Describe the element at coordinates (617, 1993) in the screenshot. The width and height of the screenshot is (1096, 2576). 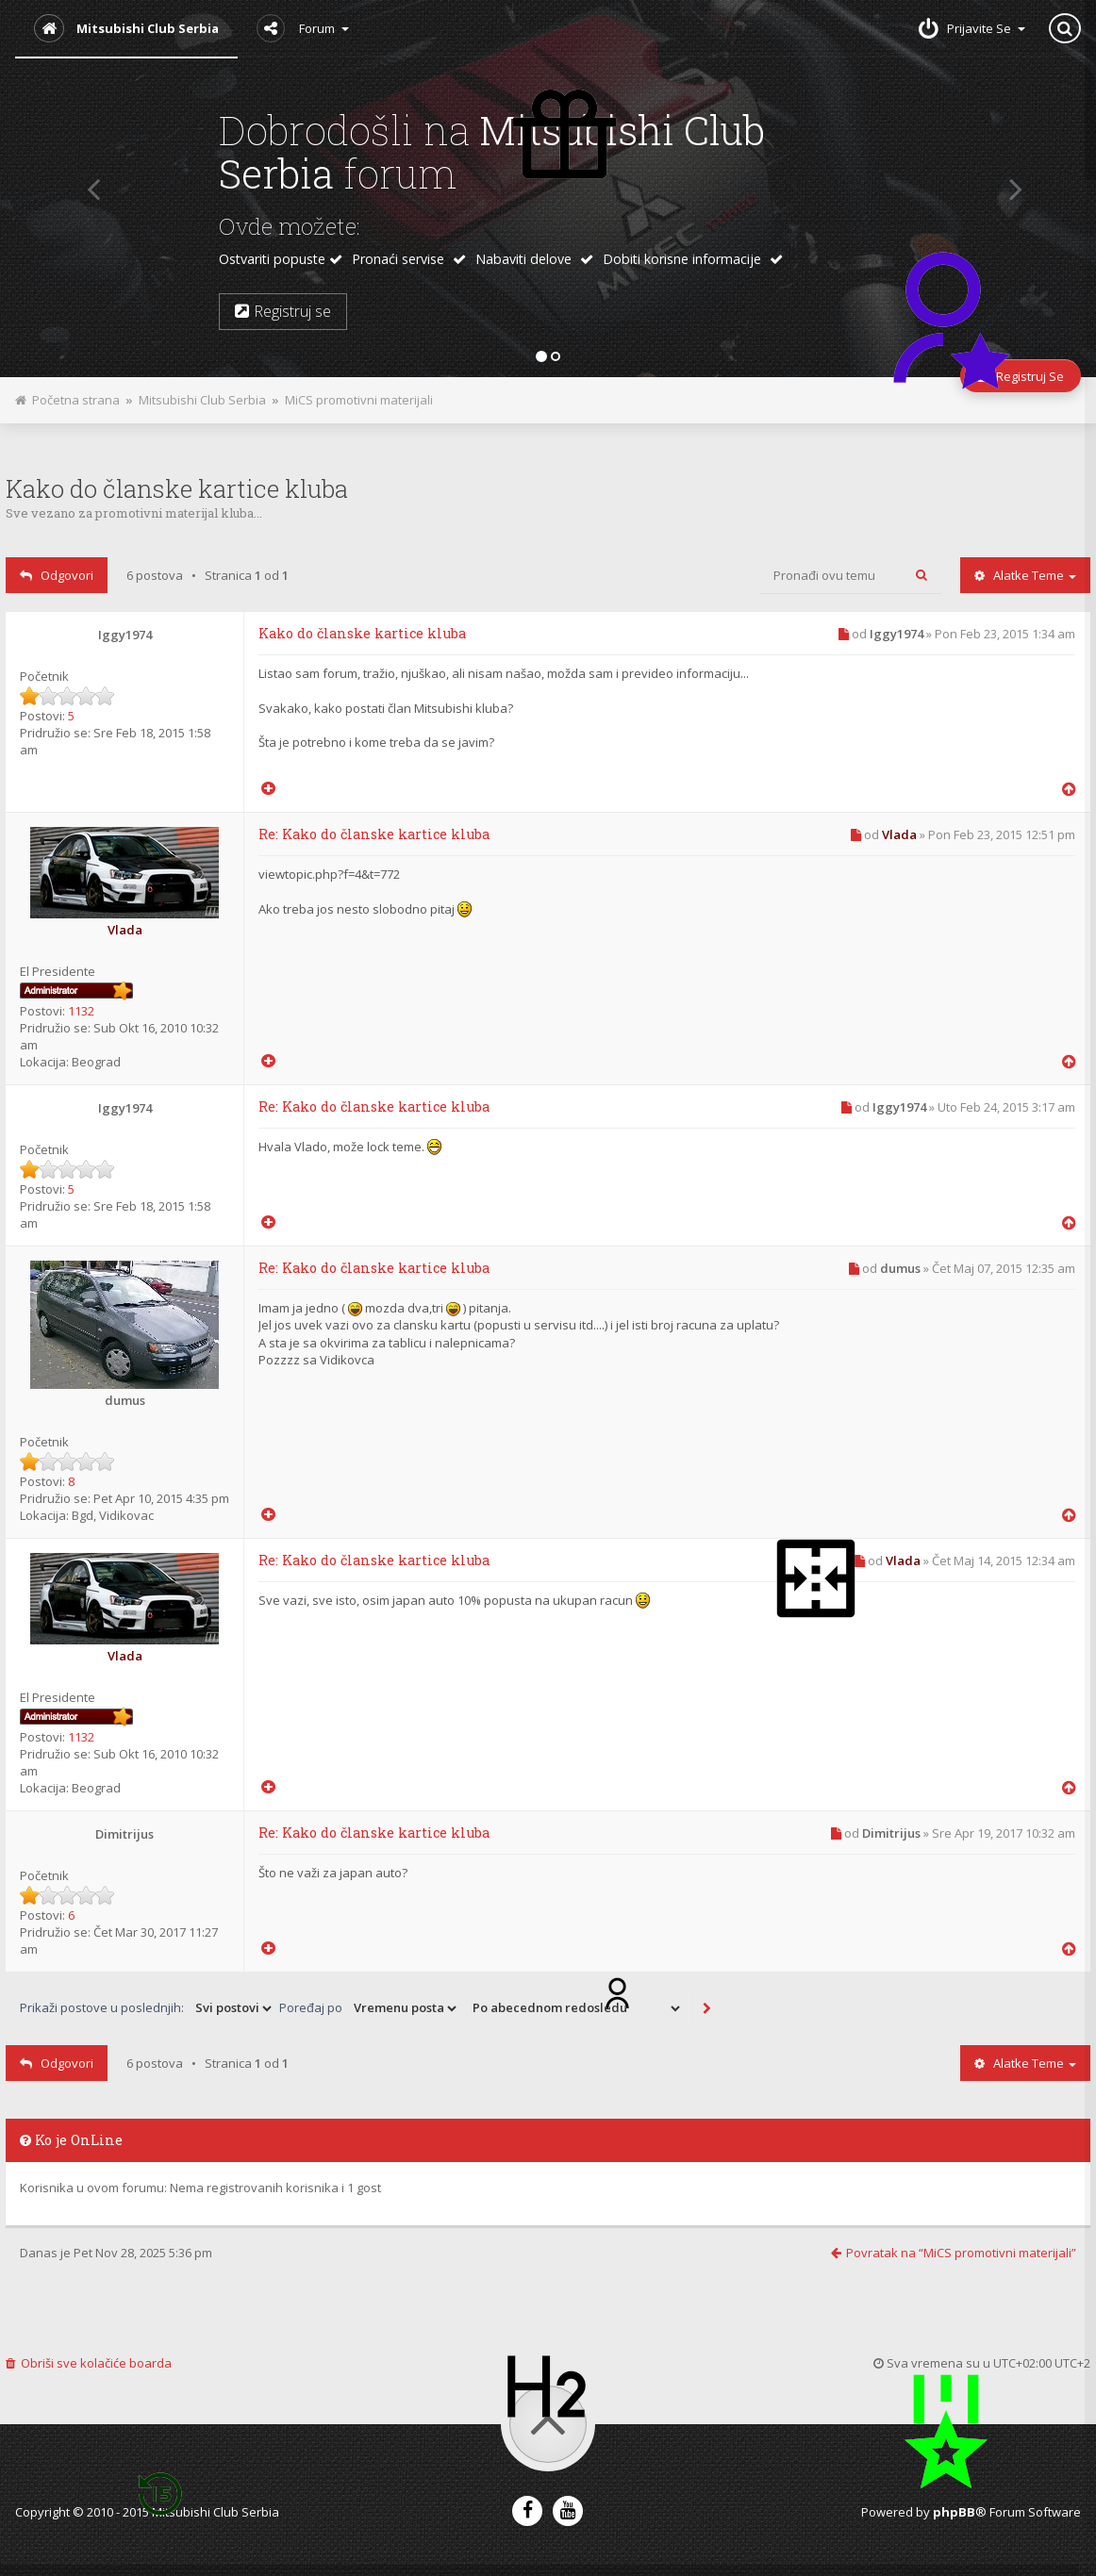
I see `view your profile` at that location.